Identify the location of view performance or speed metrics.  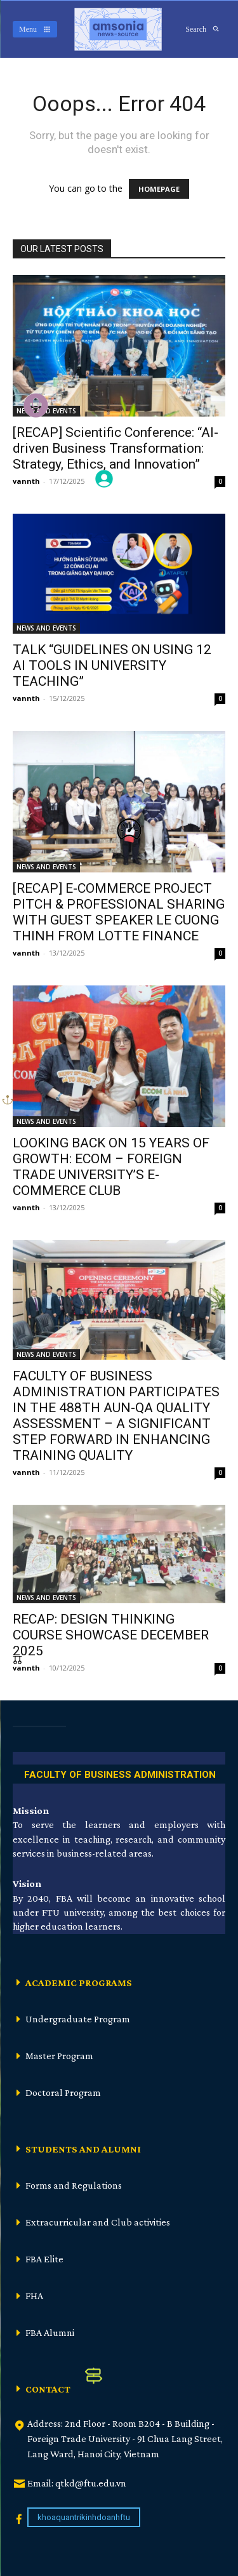
(129, 829).